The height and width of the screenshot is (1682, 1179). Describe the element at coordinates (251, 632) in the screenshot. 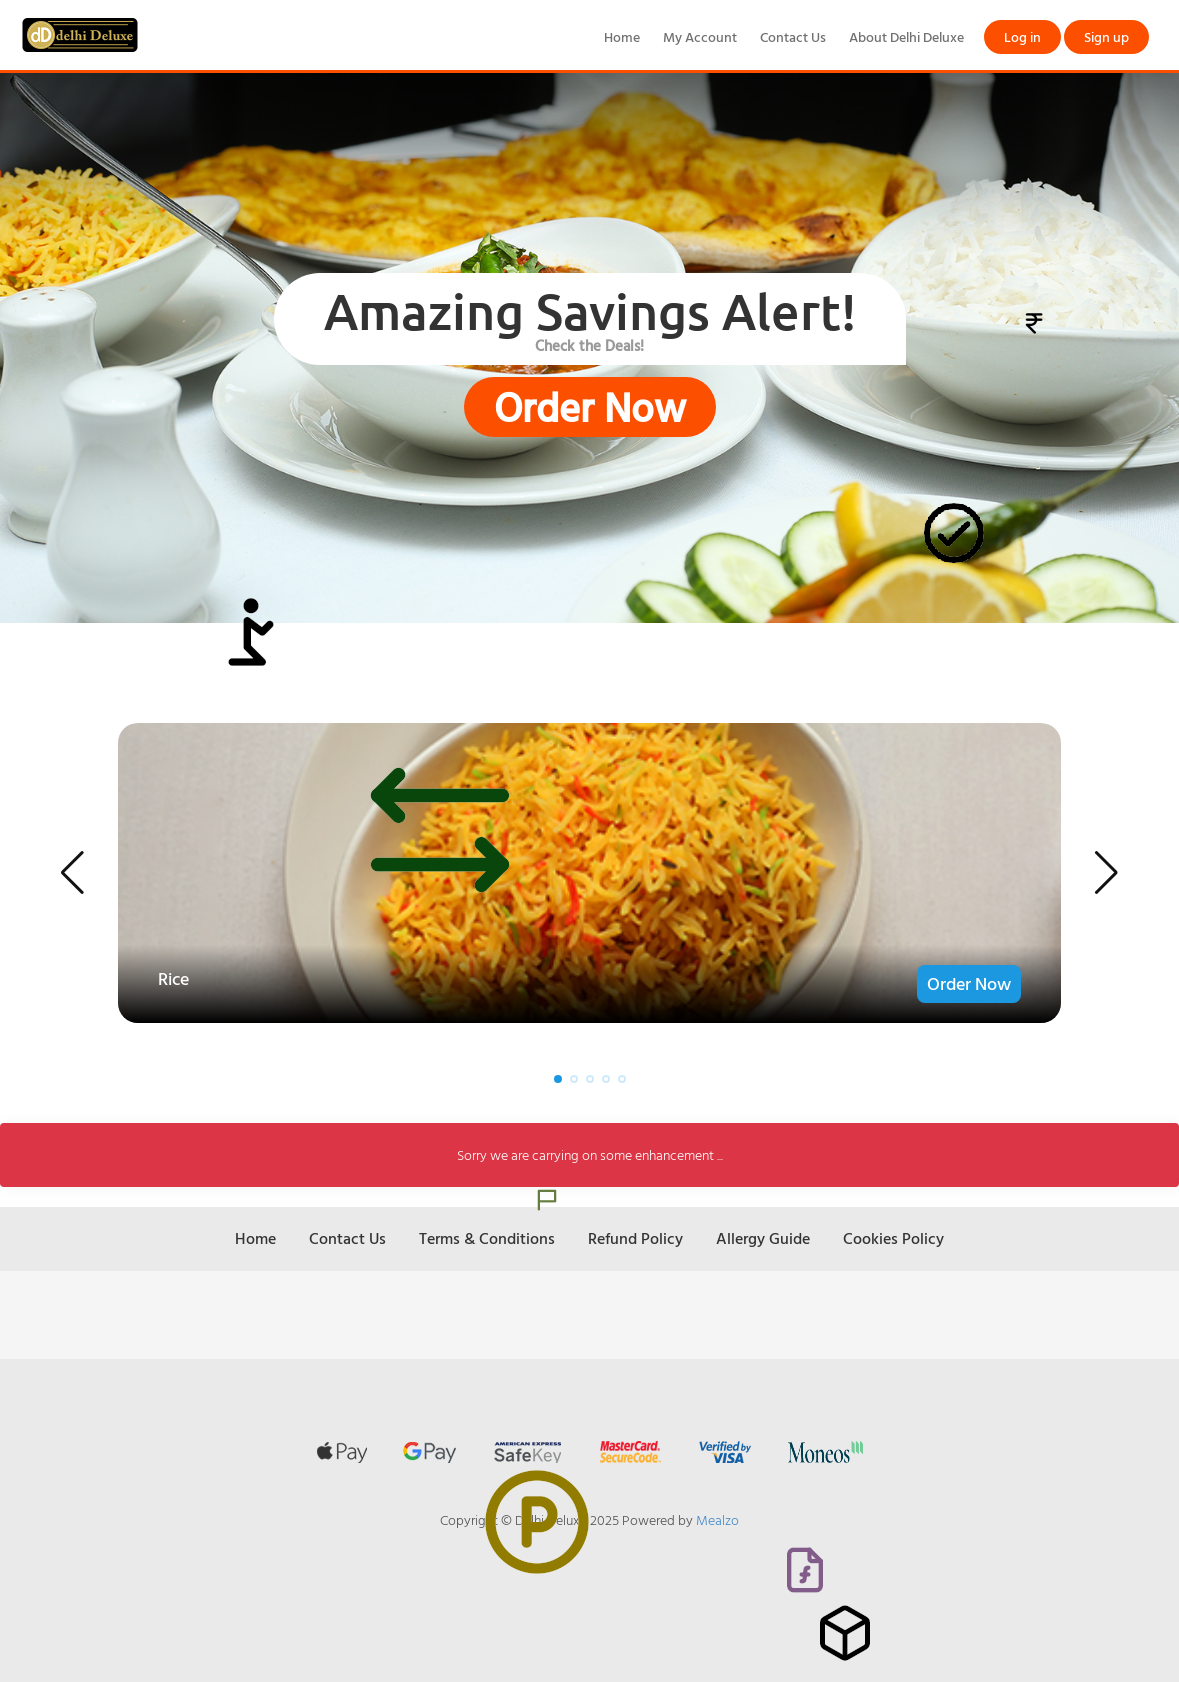

I see `access prayer or meditation features` at that location.